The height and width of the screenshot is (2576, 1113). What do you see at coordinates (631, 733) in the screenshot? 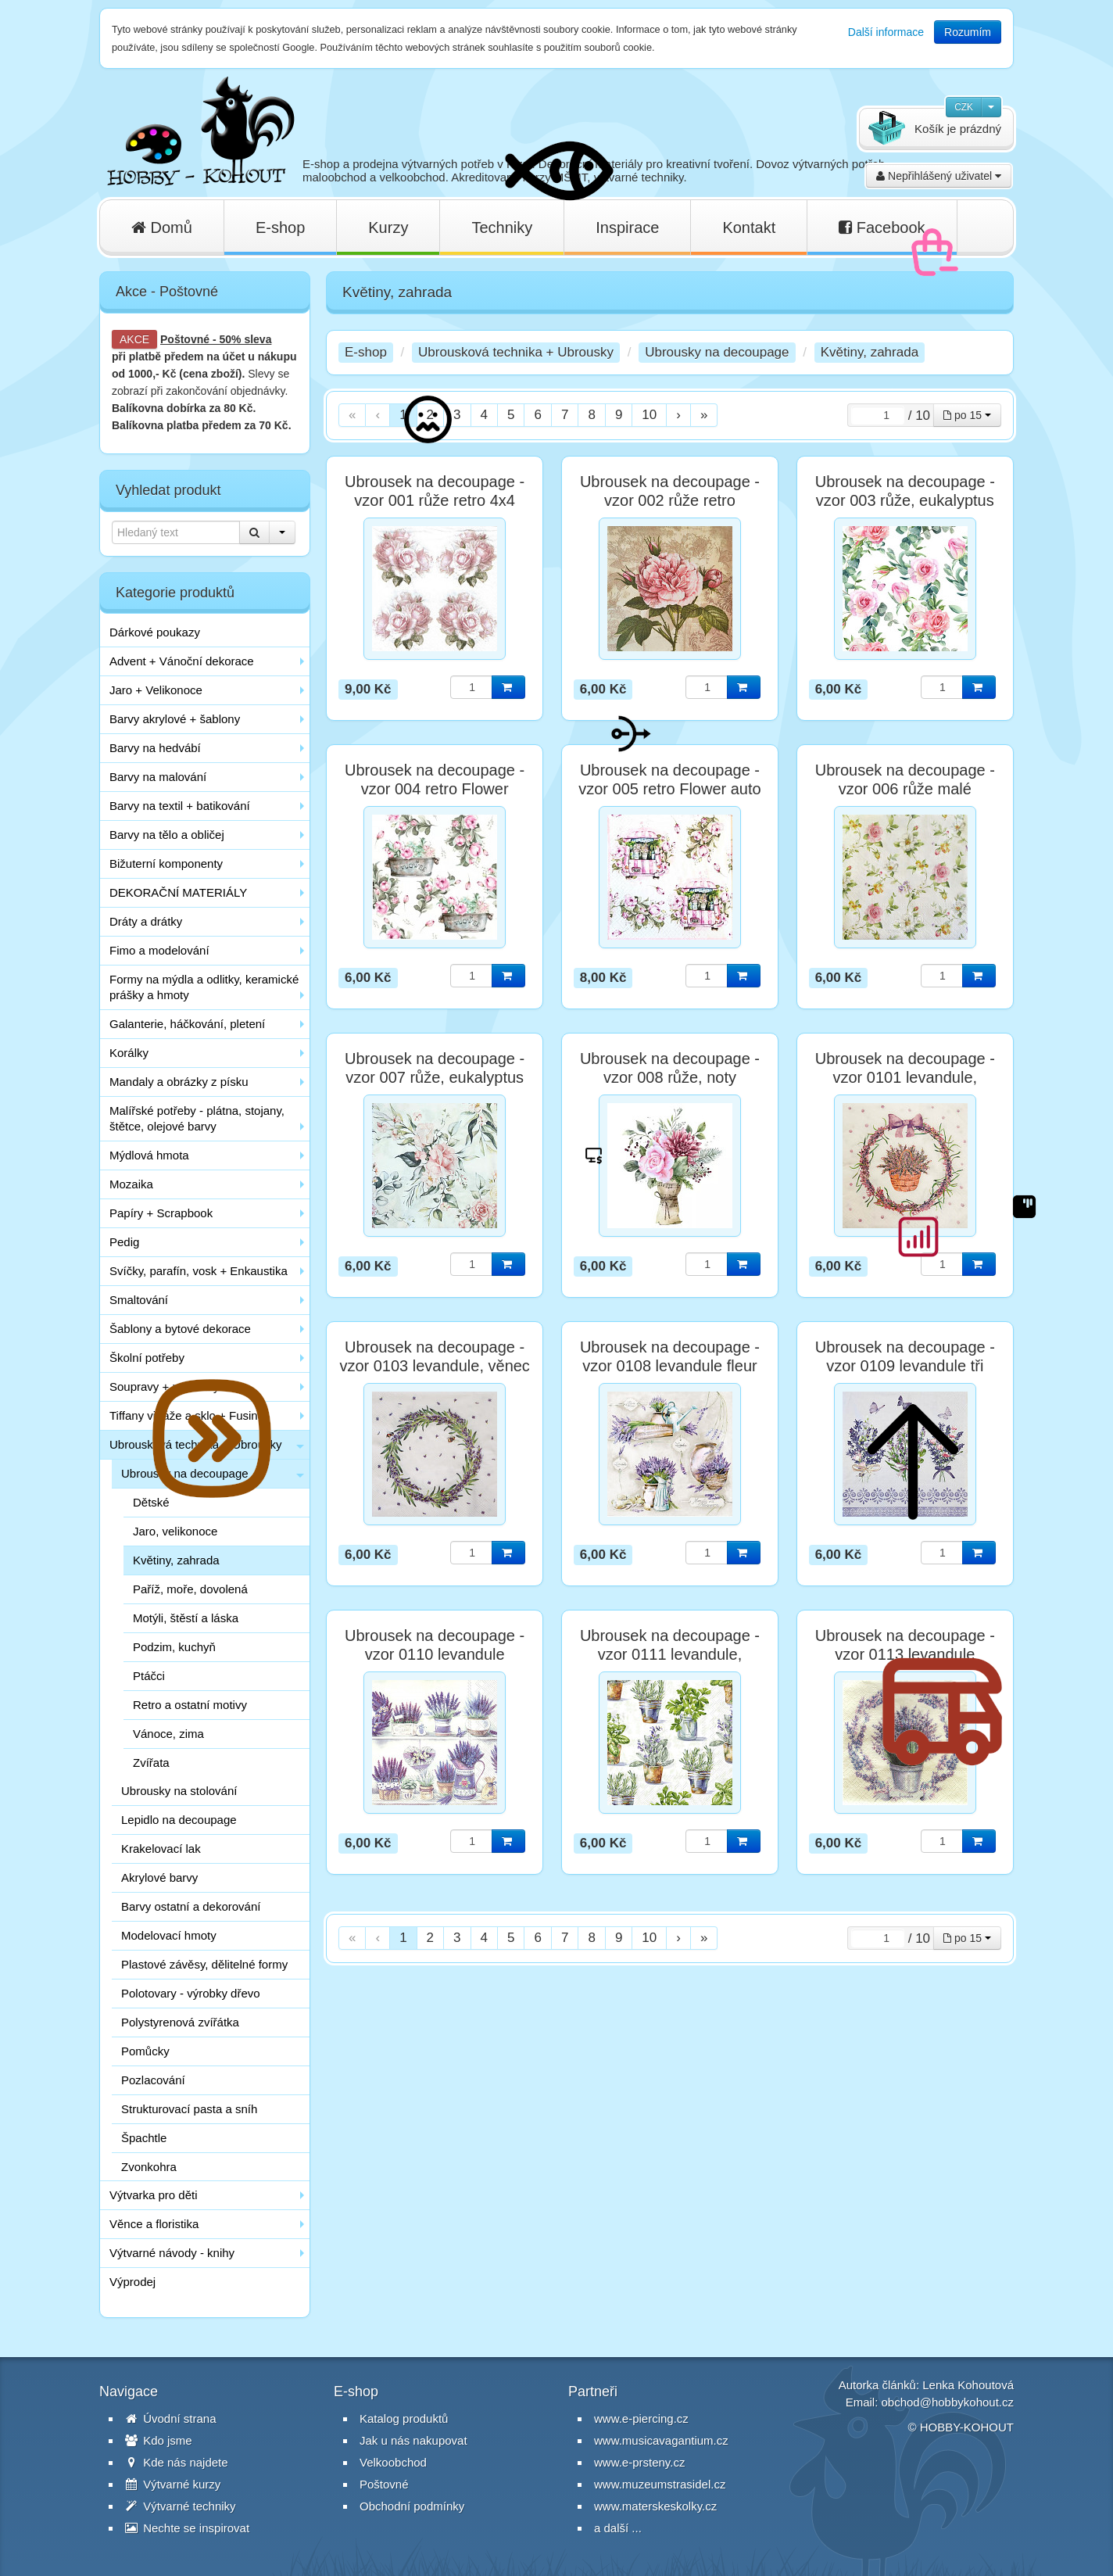
I see `configure network address translation settings` at bounding box center [631, 733].